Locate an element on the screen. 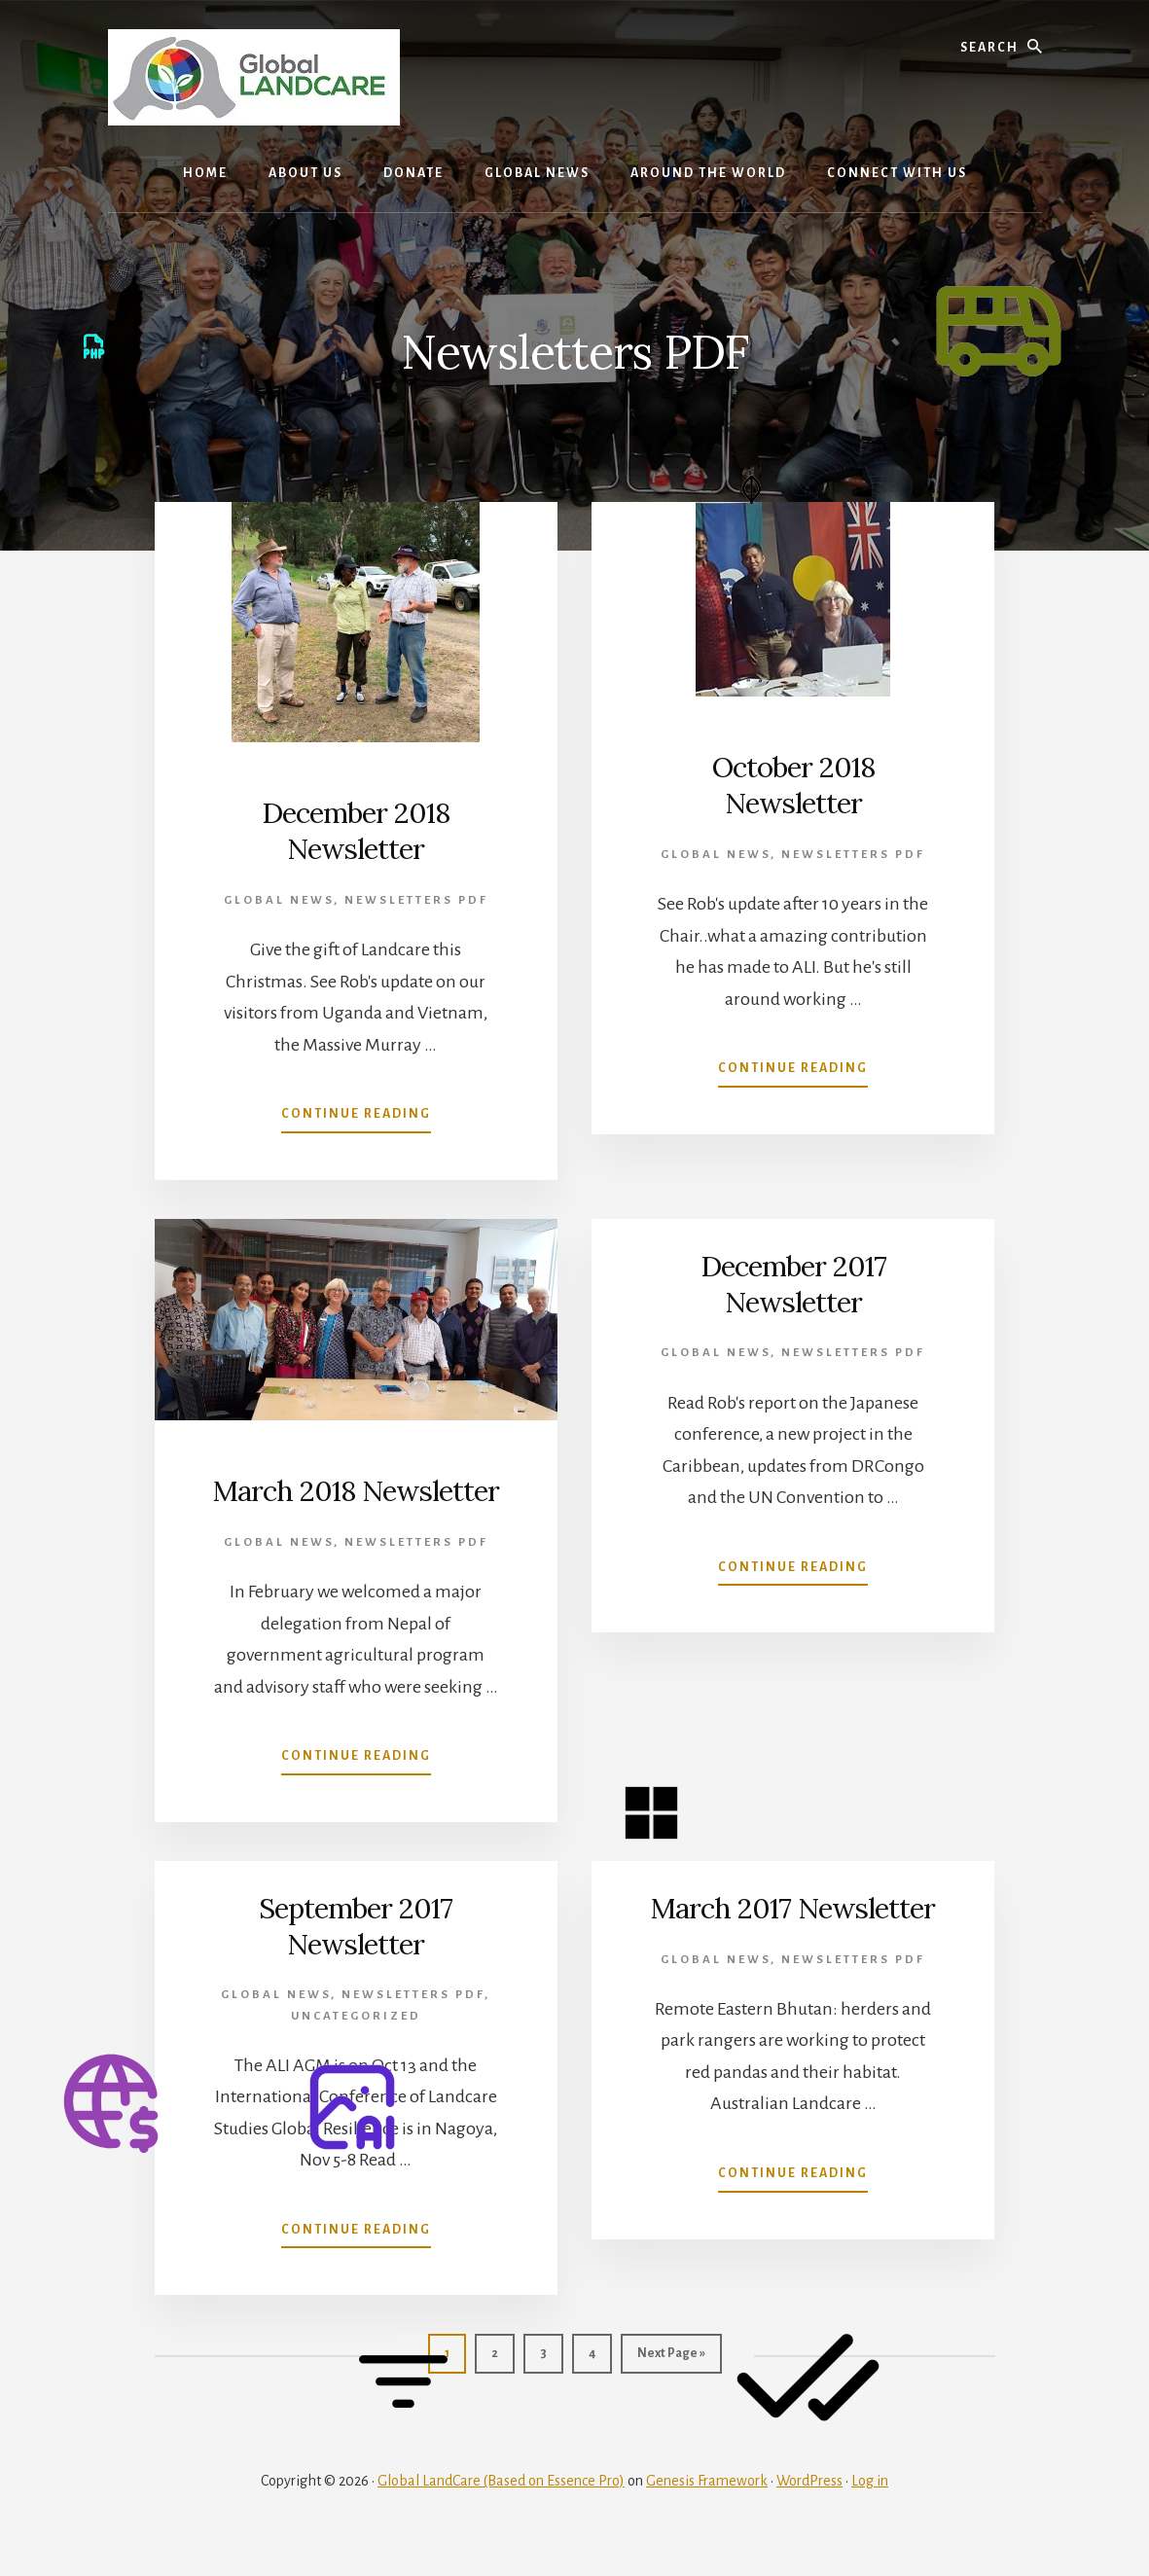  MongoDB database service logo is located at coordinates (751, 489).